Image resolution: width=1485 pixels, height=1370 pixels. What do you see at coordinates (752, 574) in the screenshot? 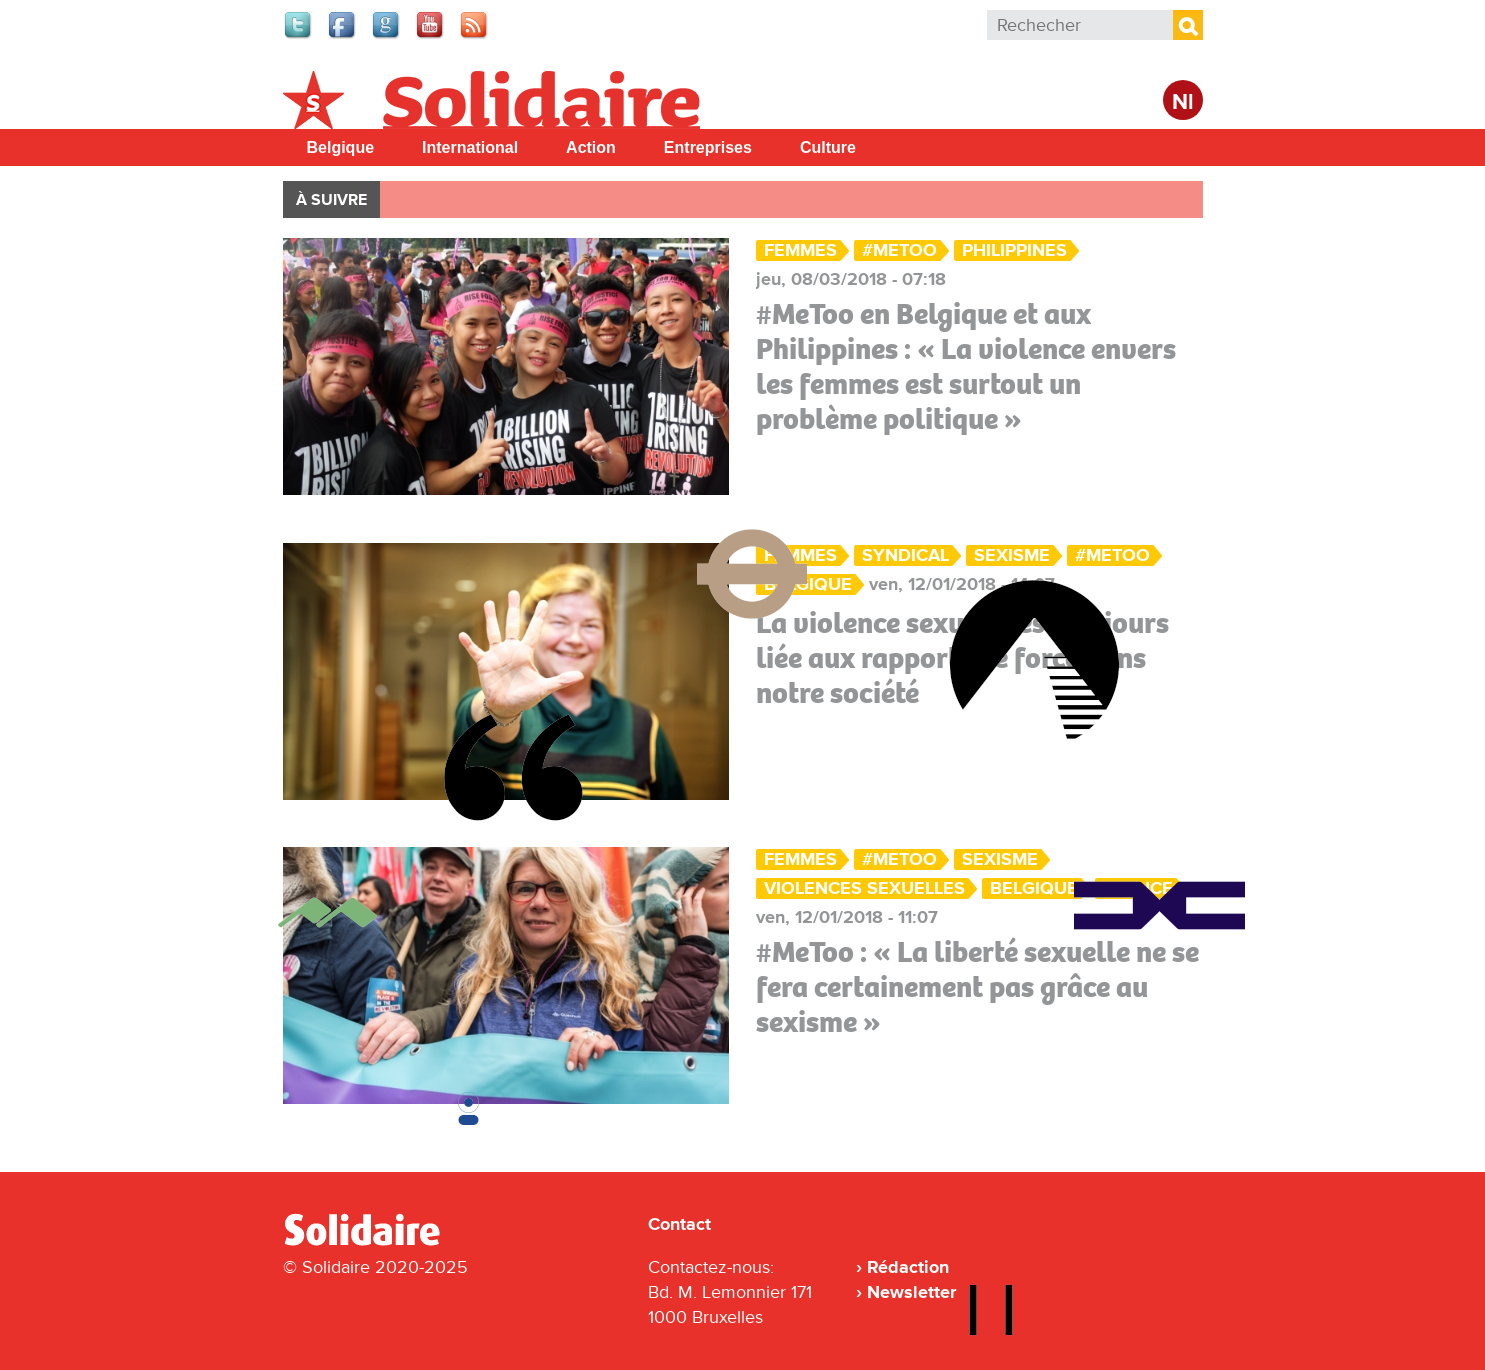
I see `transport for london official logo` at bounding box center [752, 574].